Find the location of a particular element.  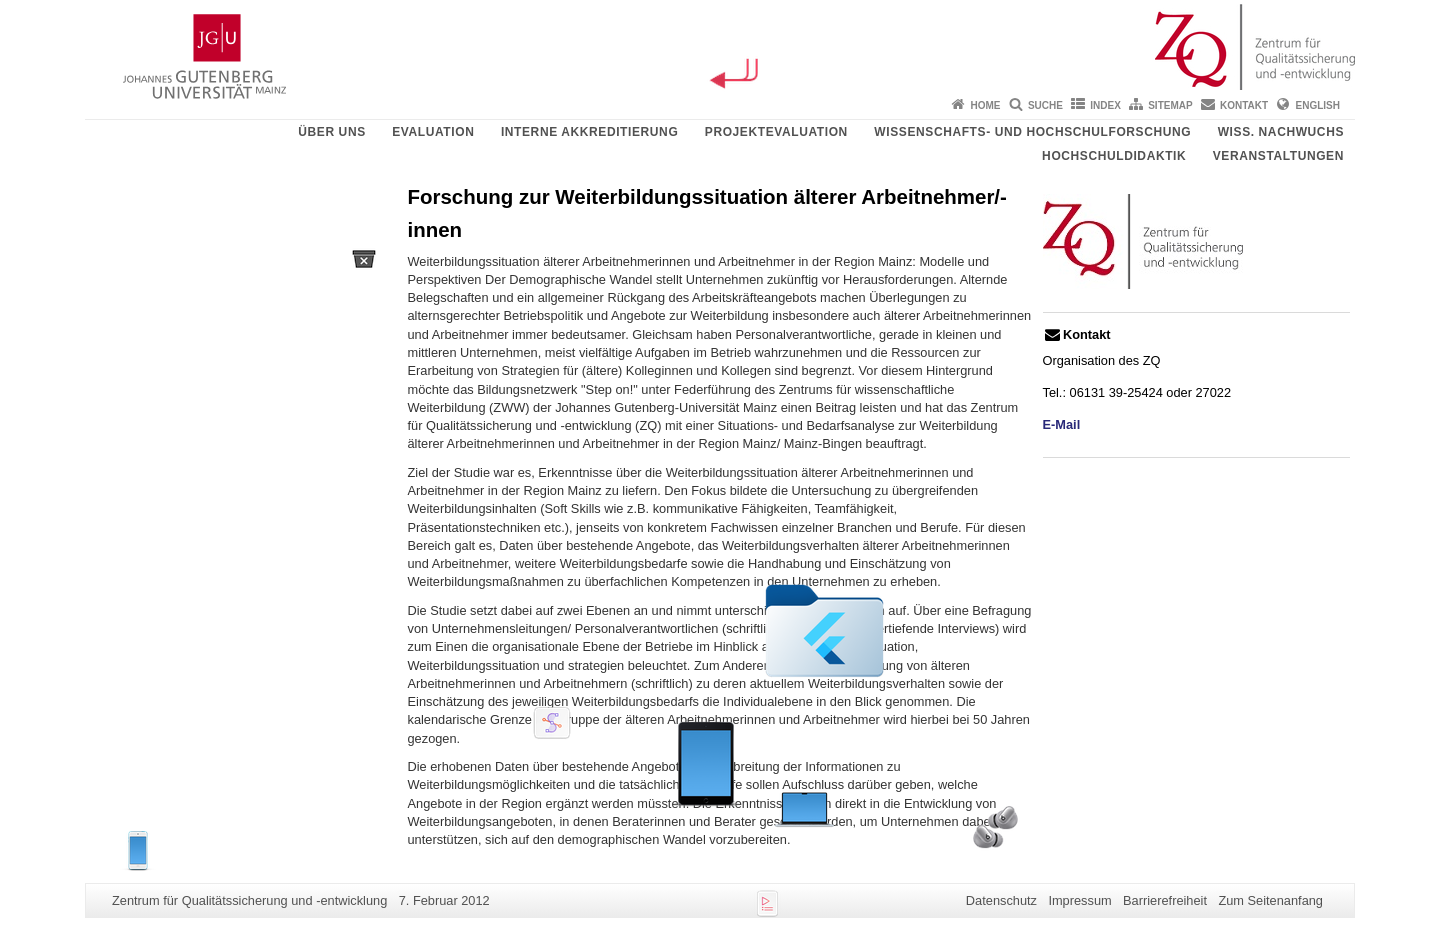

connect beats studio buds via bluetooth is located at coordinates (995, 827).